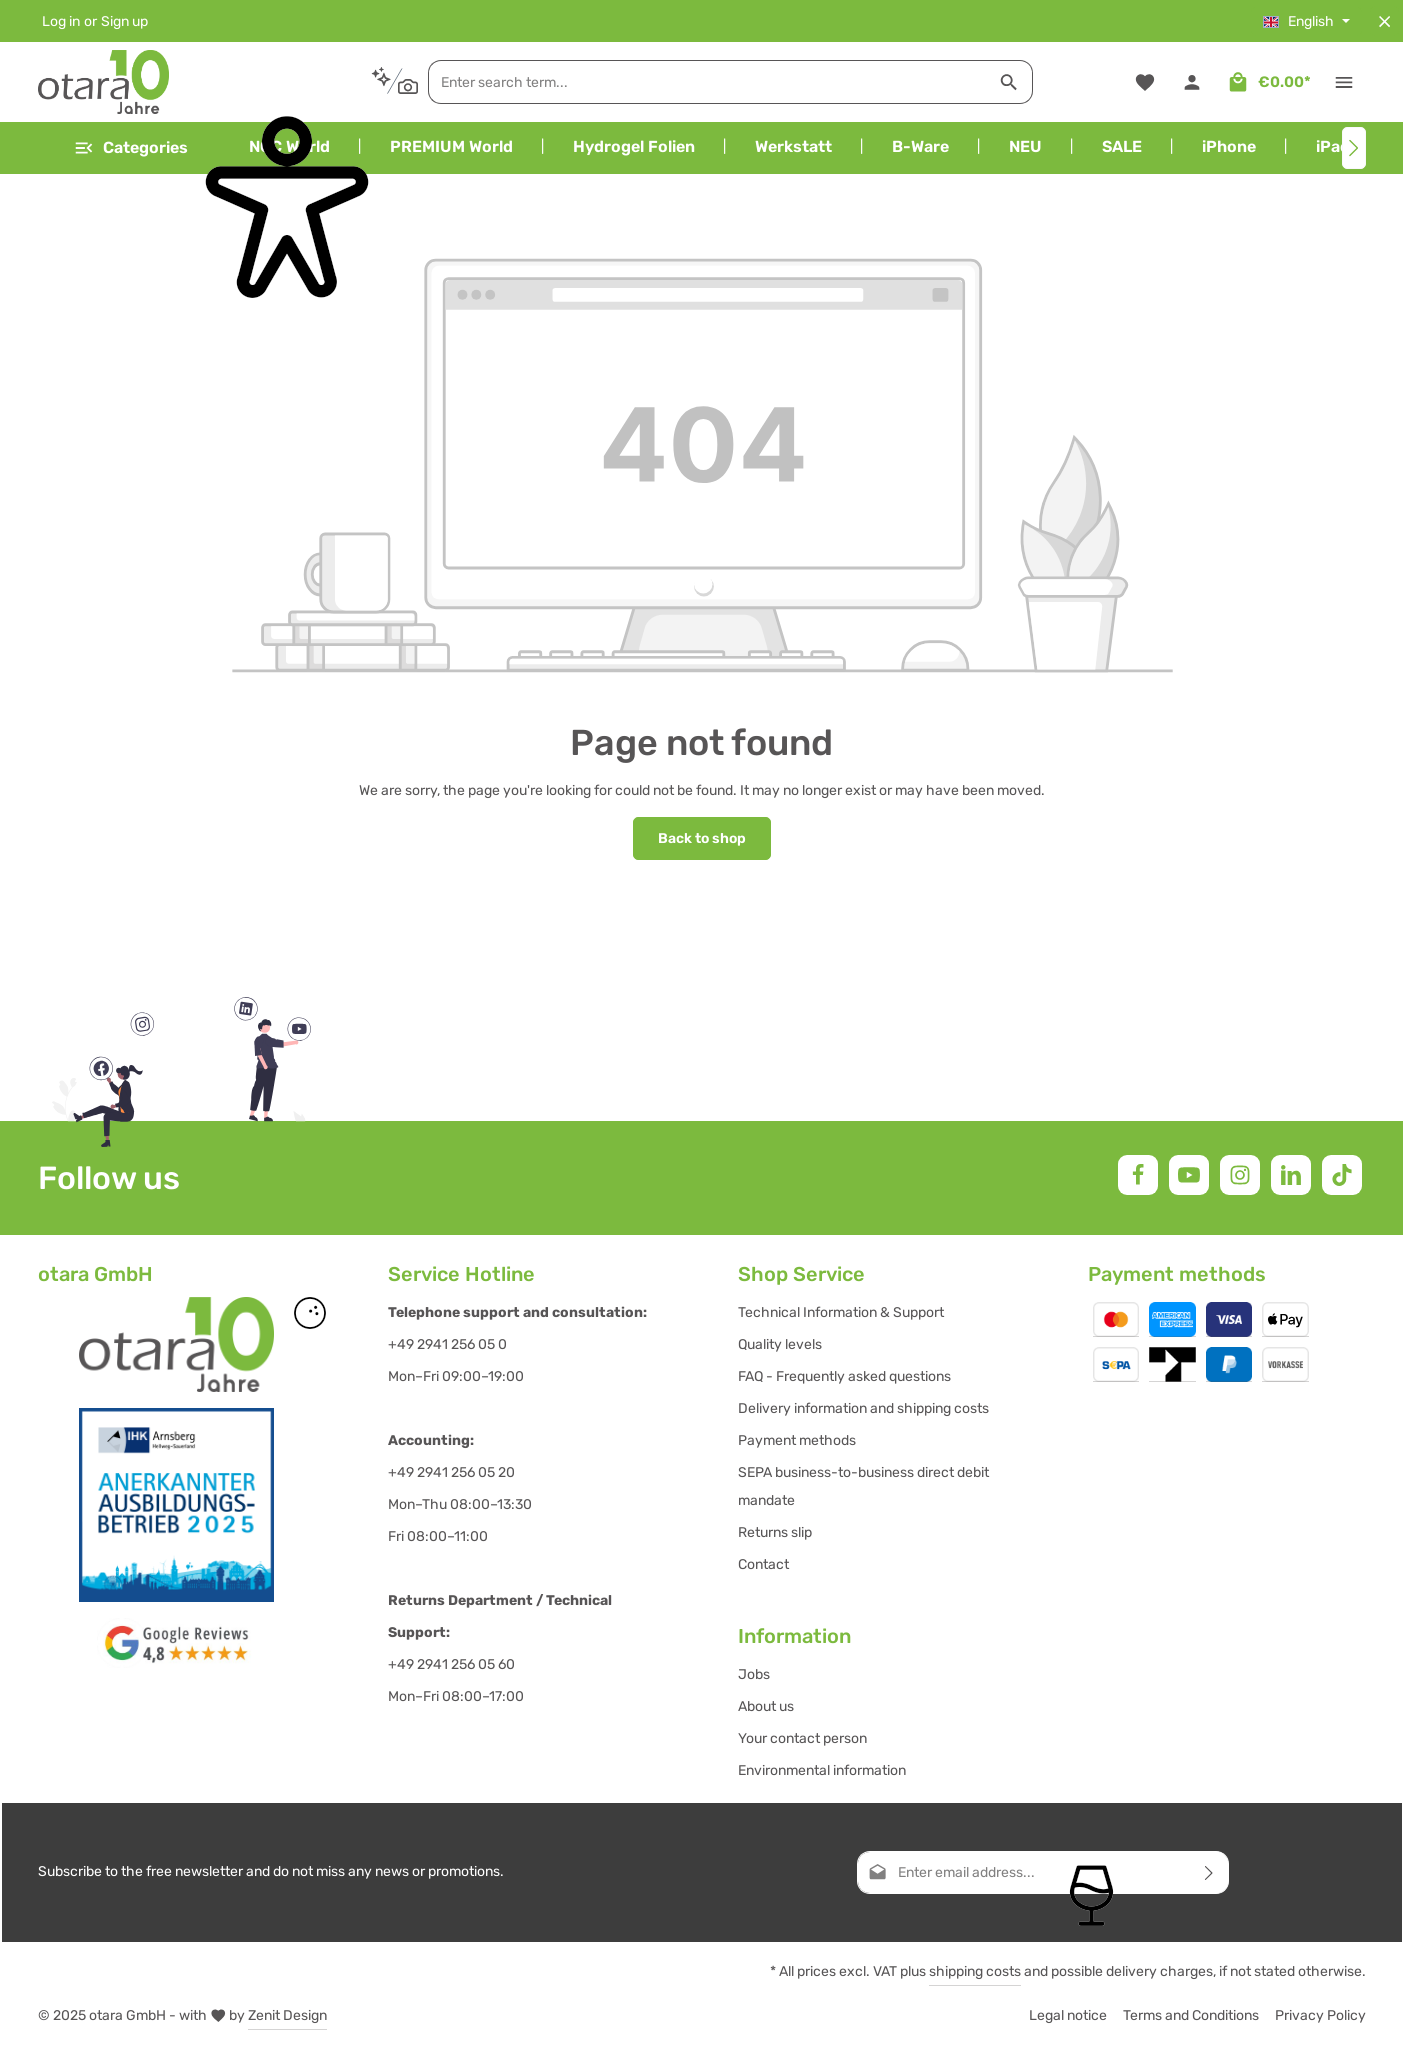 The width and height of the screenshot is (1403, 2046). What do you see at coordinates (1091, 1893) in the screenshot?
I see `browse wine or beverage options` at bounding box center [1091, 1893].